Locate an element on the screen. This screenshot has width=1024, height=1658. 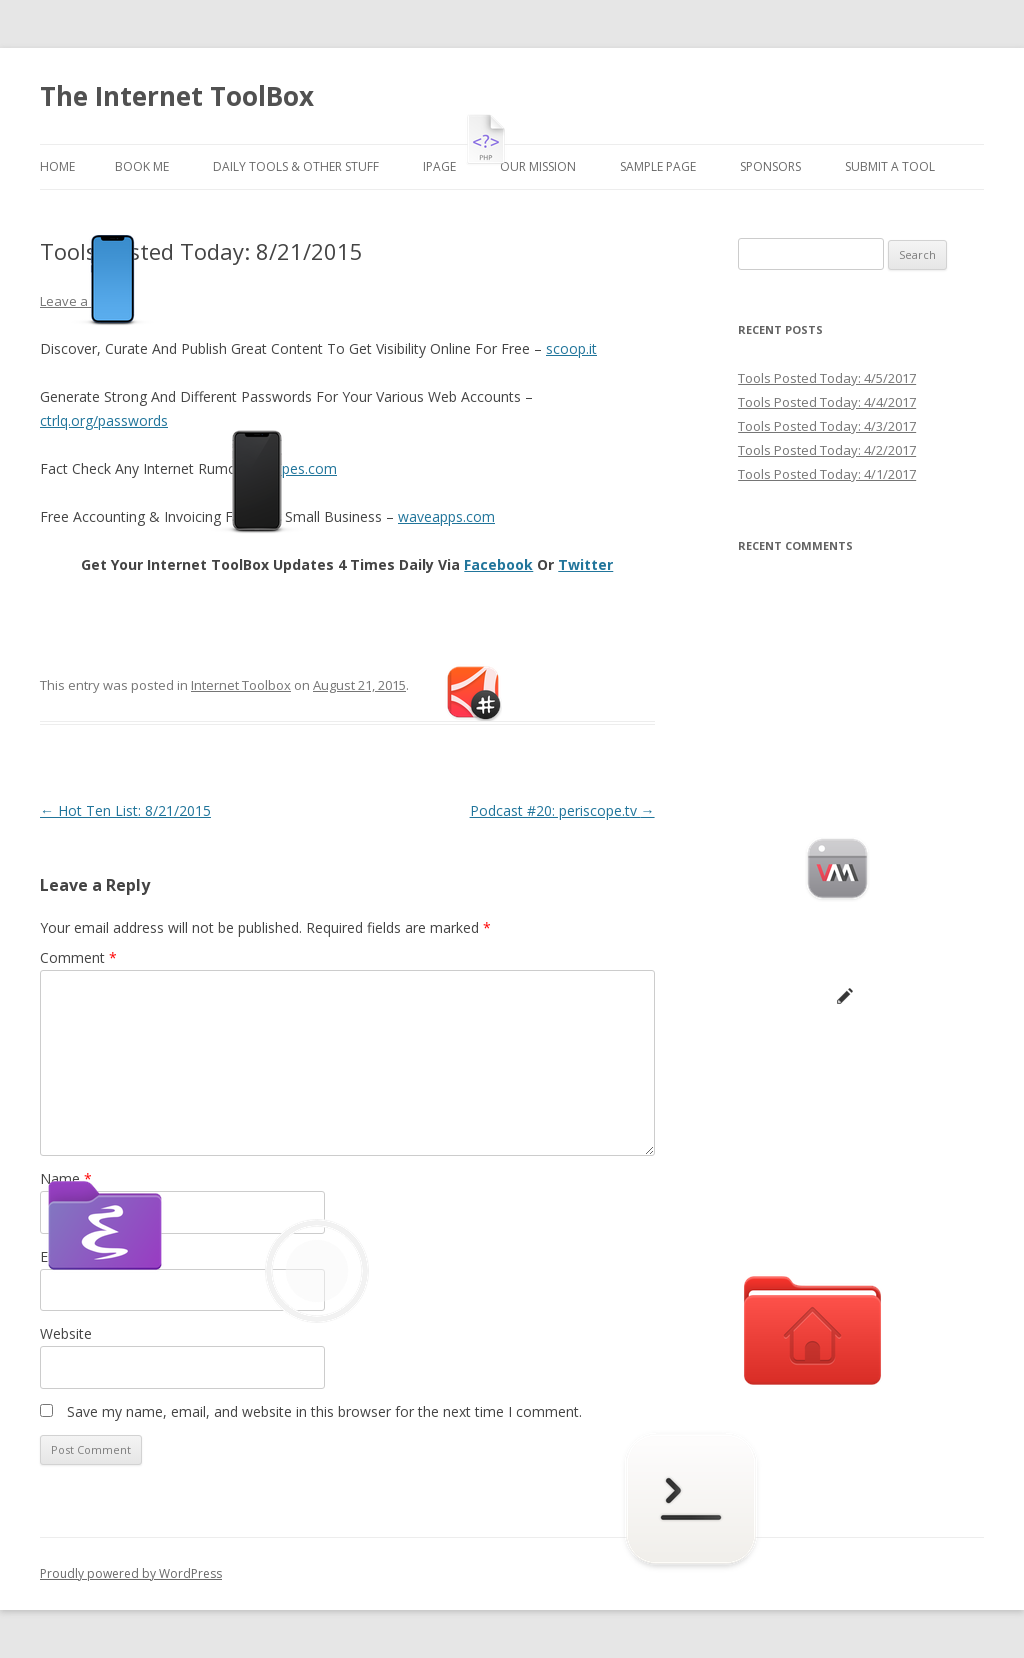
open terminal or command line interface is located at coordinates (691, 1499).